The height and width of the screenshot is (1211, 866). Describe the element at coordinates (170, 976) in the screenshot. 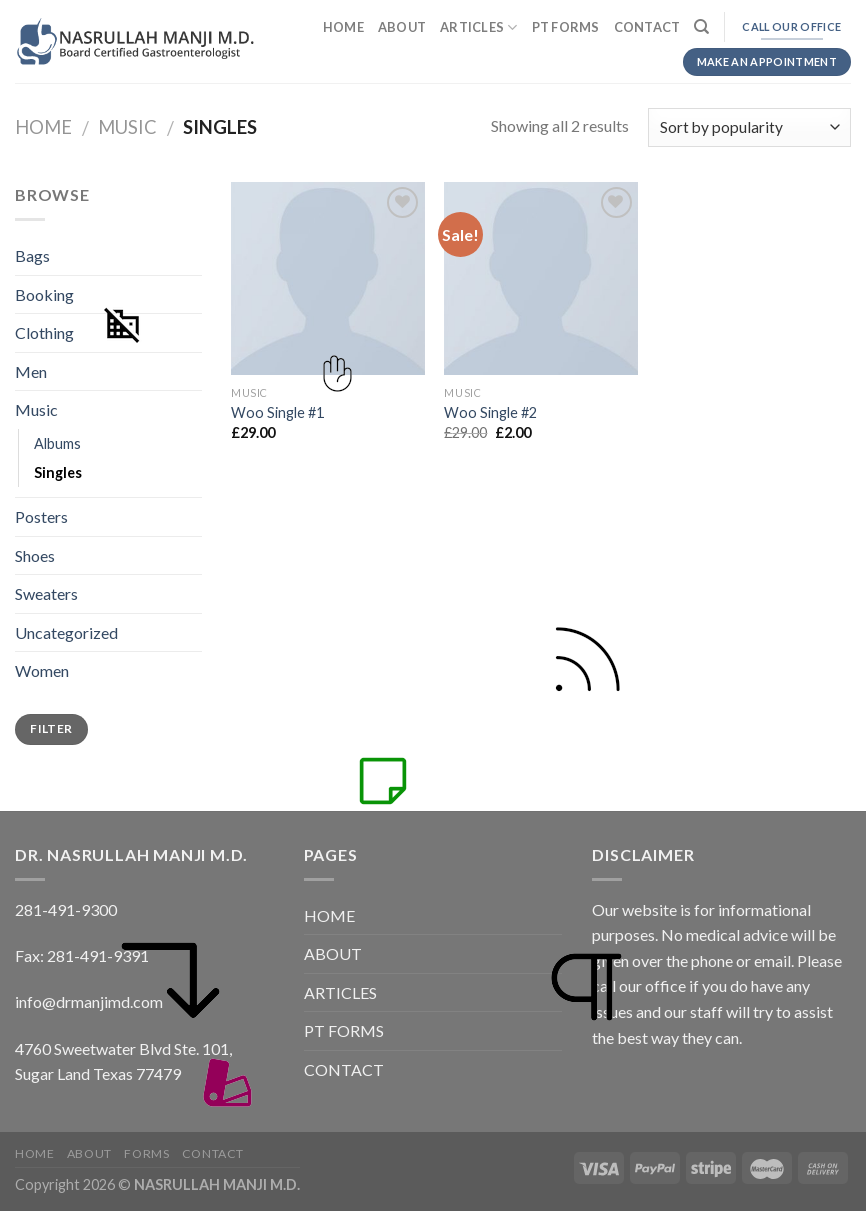

I see `move item right then down` at that location.